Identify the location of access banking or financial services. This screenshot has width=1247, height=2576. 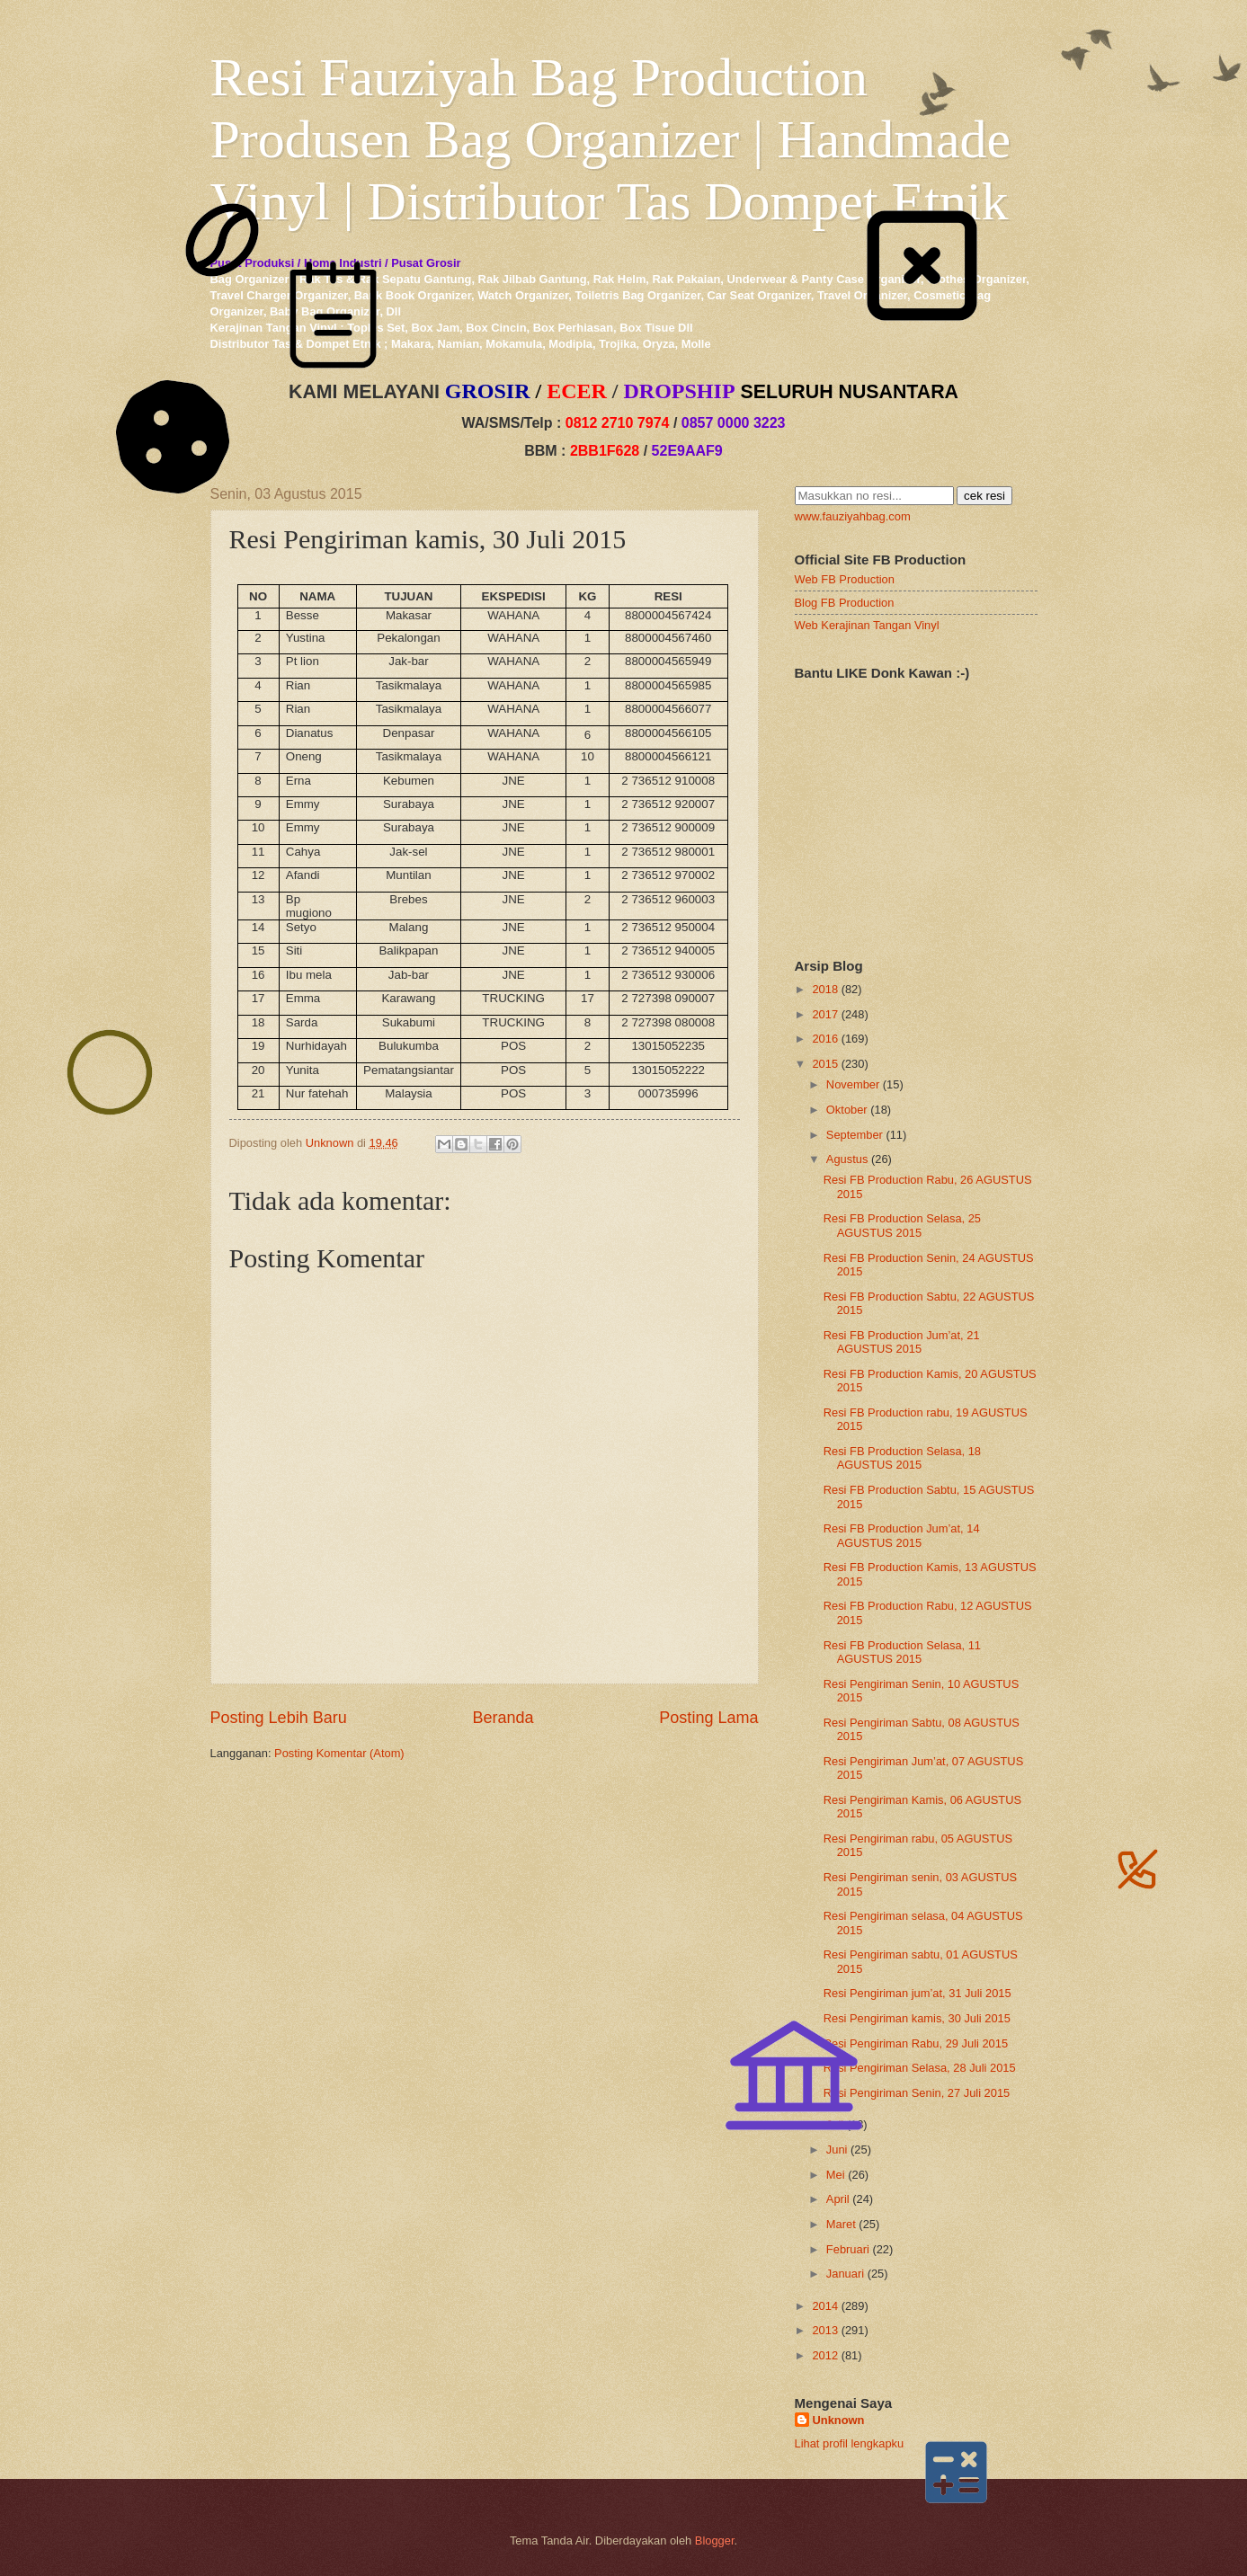
(794, 2080).